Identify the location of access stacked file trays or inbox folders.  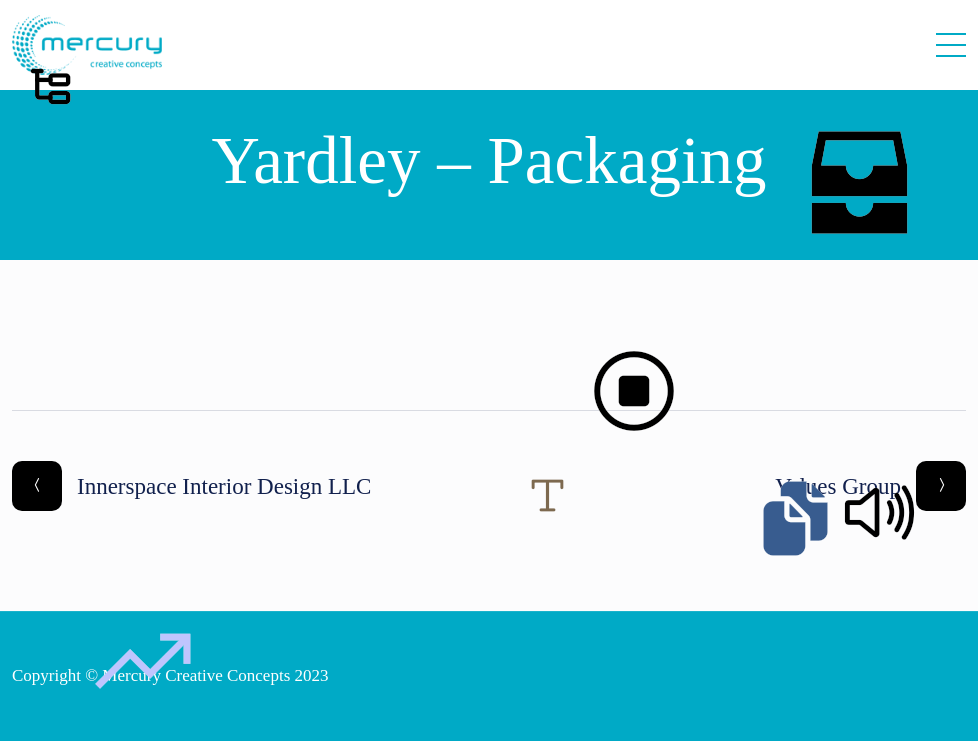
(859, 182).